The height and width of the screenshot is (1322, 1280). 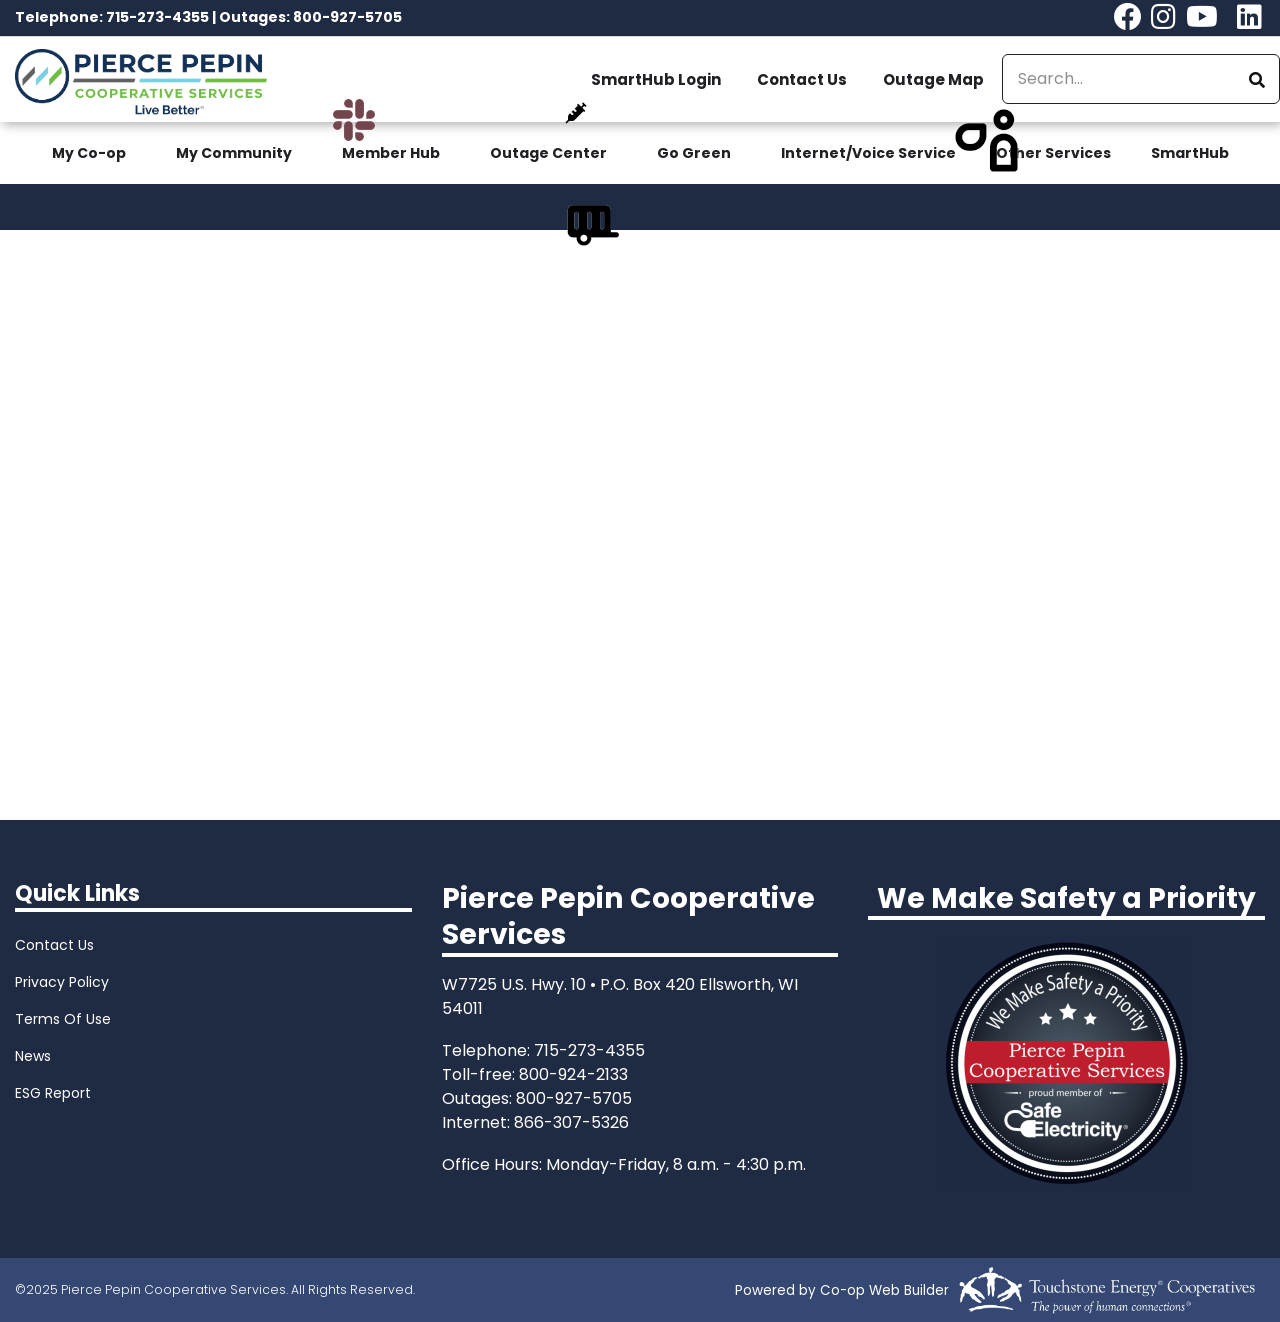 I want to click on open Slack messaging app, so click(x=354, y=120).